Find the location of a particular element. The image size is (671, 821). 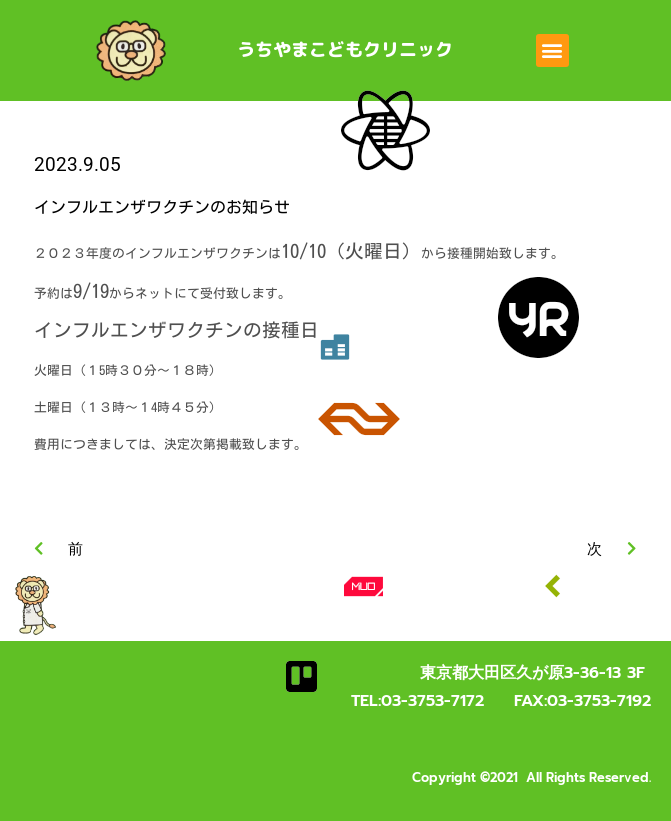

access database or data storage is located at coordinates (335, 347).